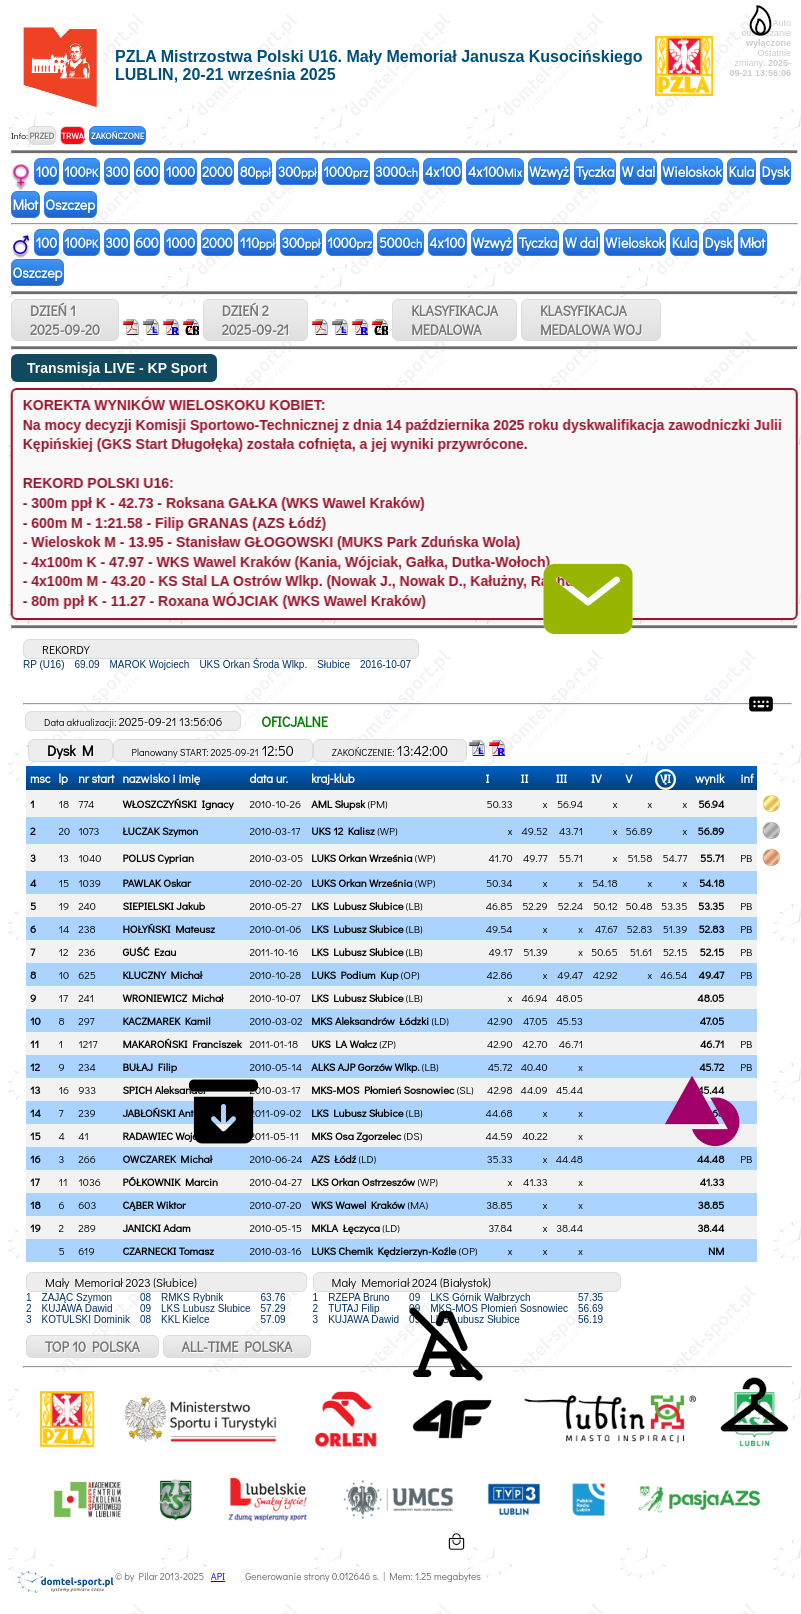 The height and width of the screenshot is (1614, 801). I want to click on disable text formatting options, so click(446, 1344).